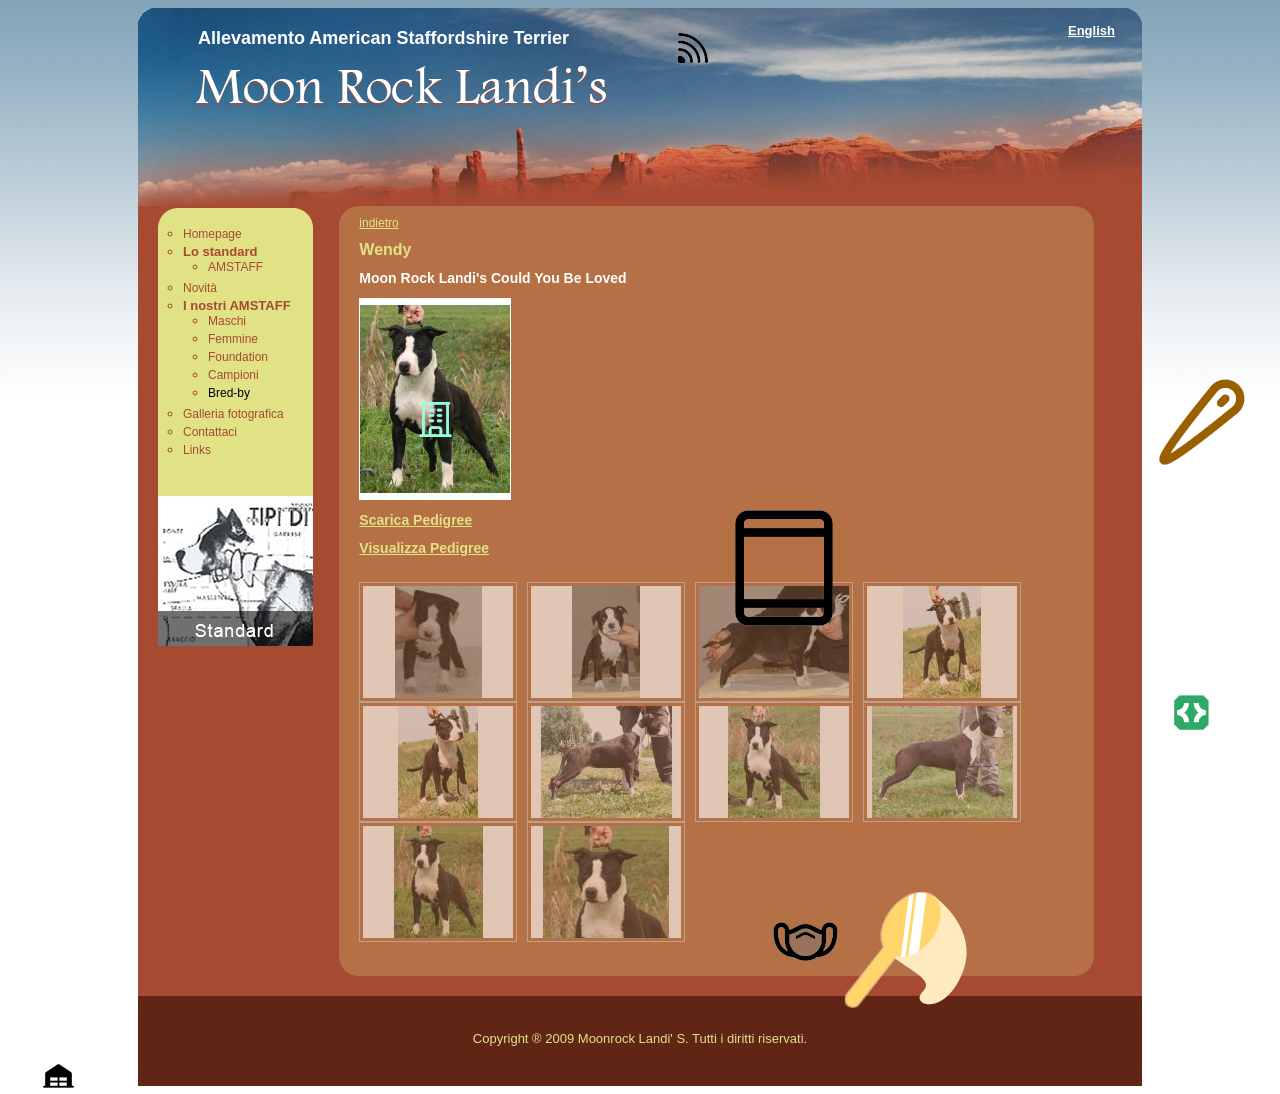  What do you see at coordinates (805, 941) in the screenshot?
I see `indicates face mask required` at bounding box center [805, 941].